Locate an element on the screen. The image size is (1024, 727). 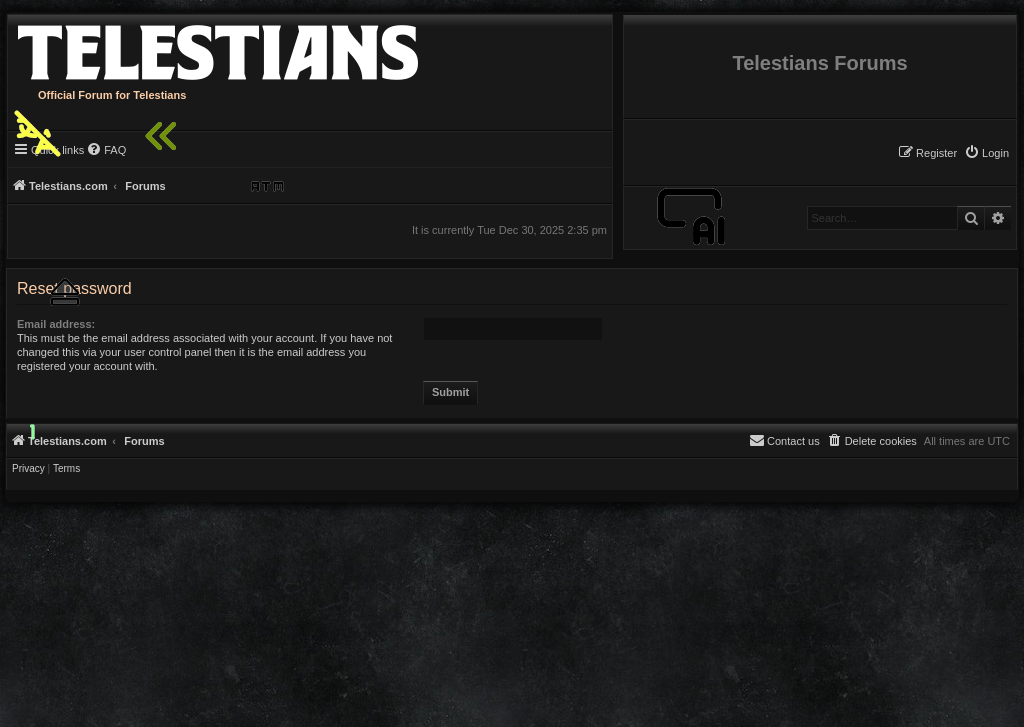
skip to previous item or beginning is located at coordinates (162, 136).